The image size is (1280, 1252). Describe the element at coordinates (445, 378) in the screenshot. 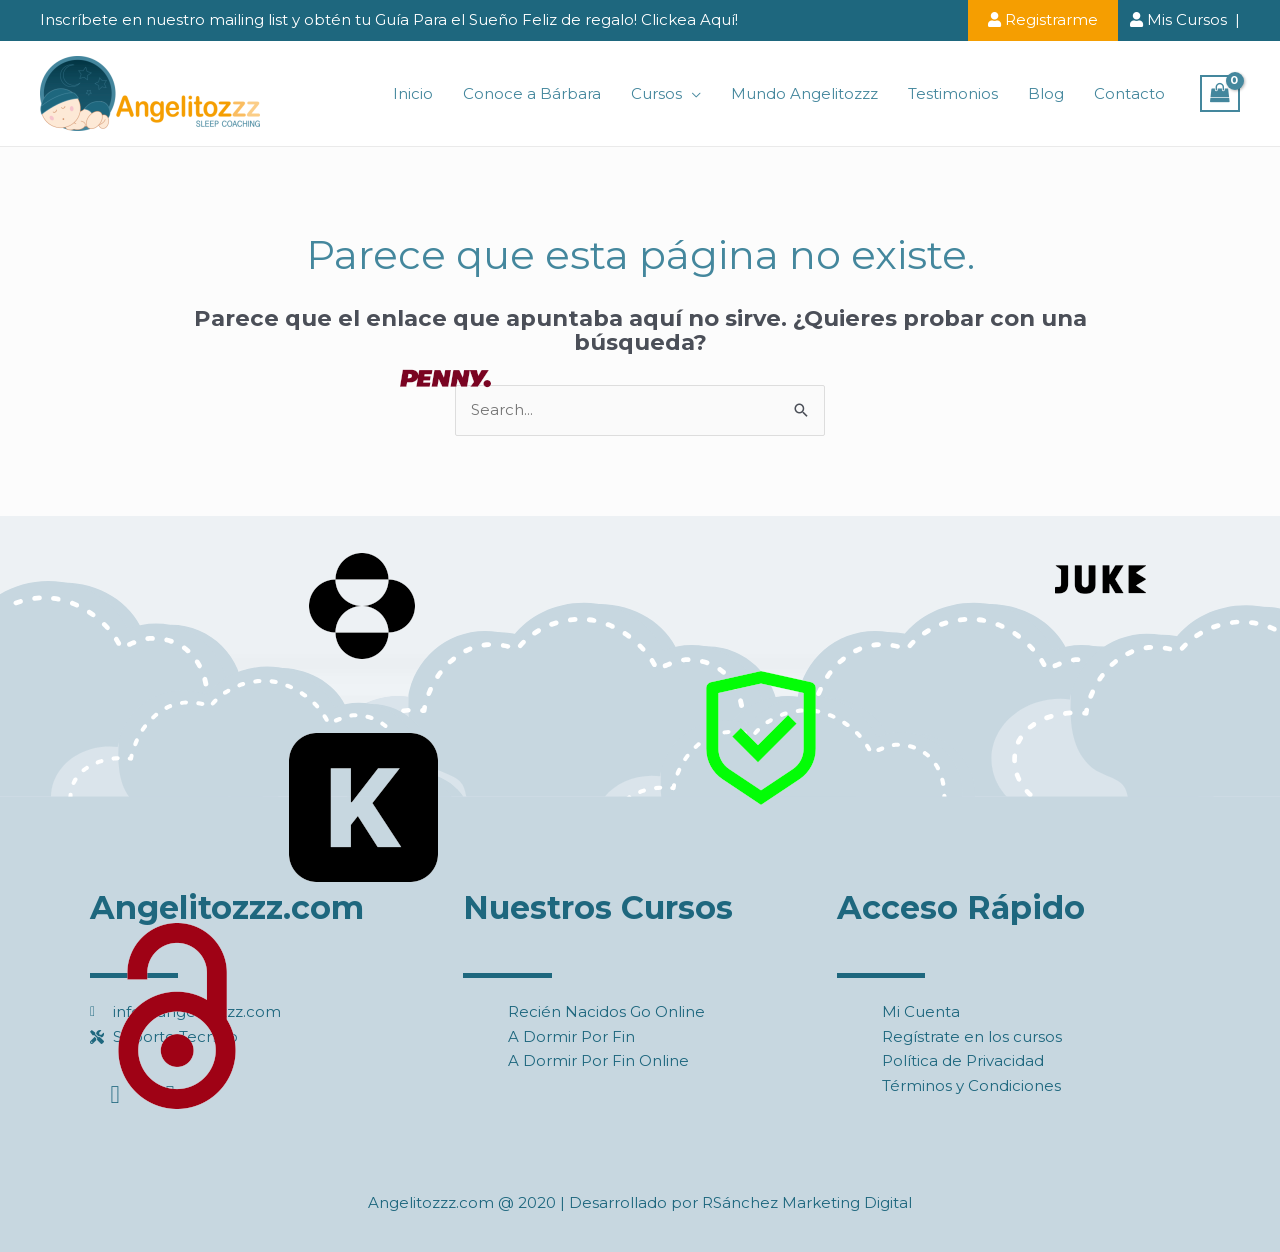

I see `open the Penny app or website` at that location.